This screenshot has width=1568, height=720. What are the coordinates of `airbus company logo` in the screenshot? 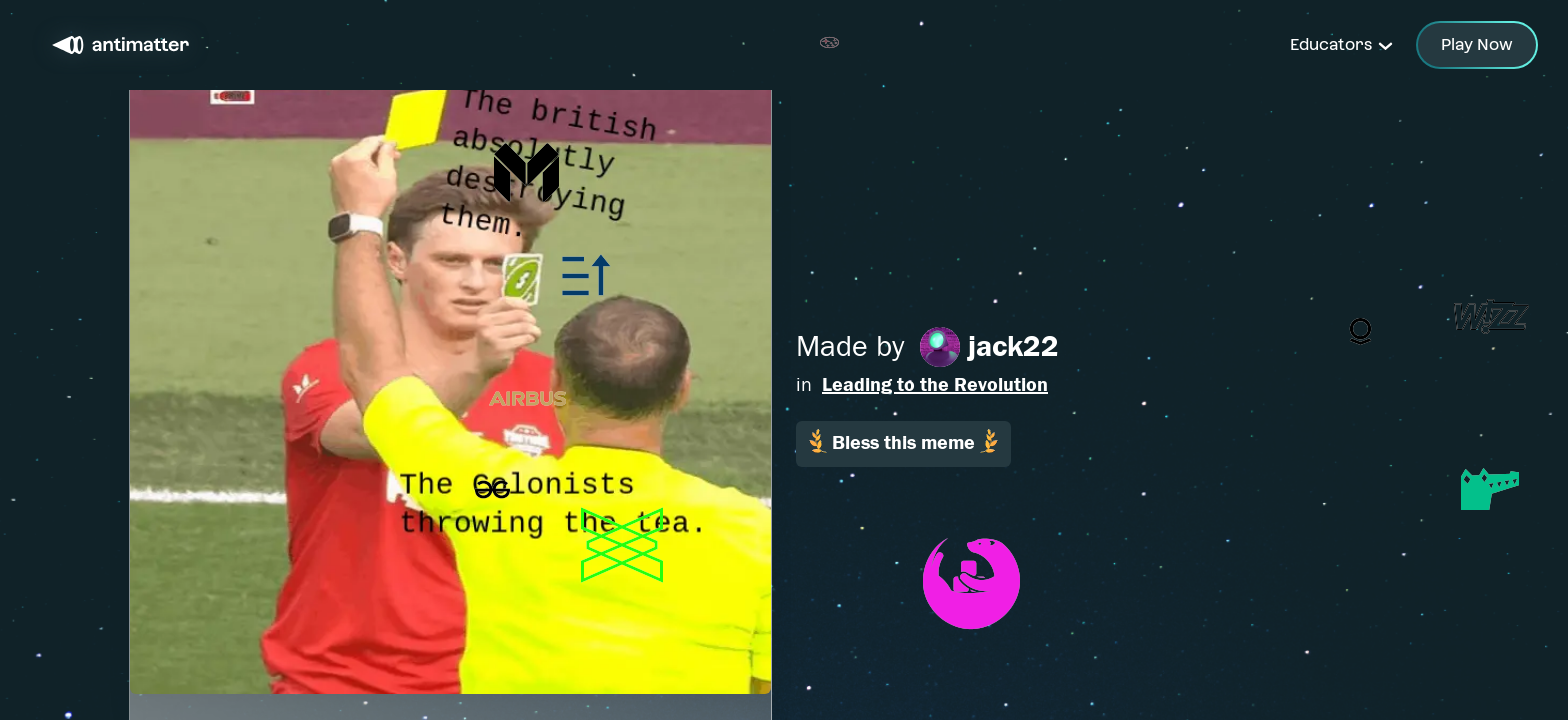 It's located at (527, 398).